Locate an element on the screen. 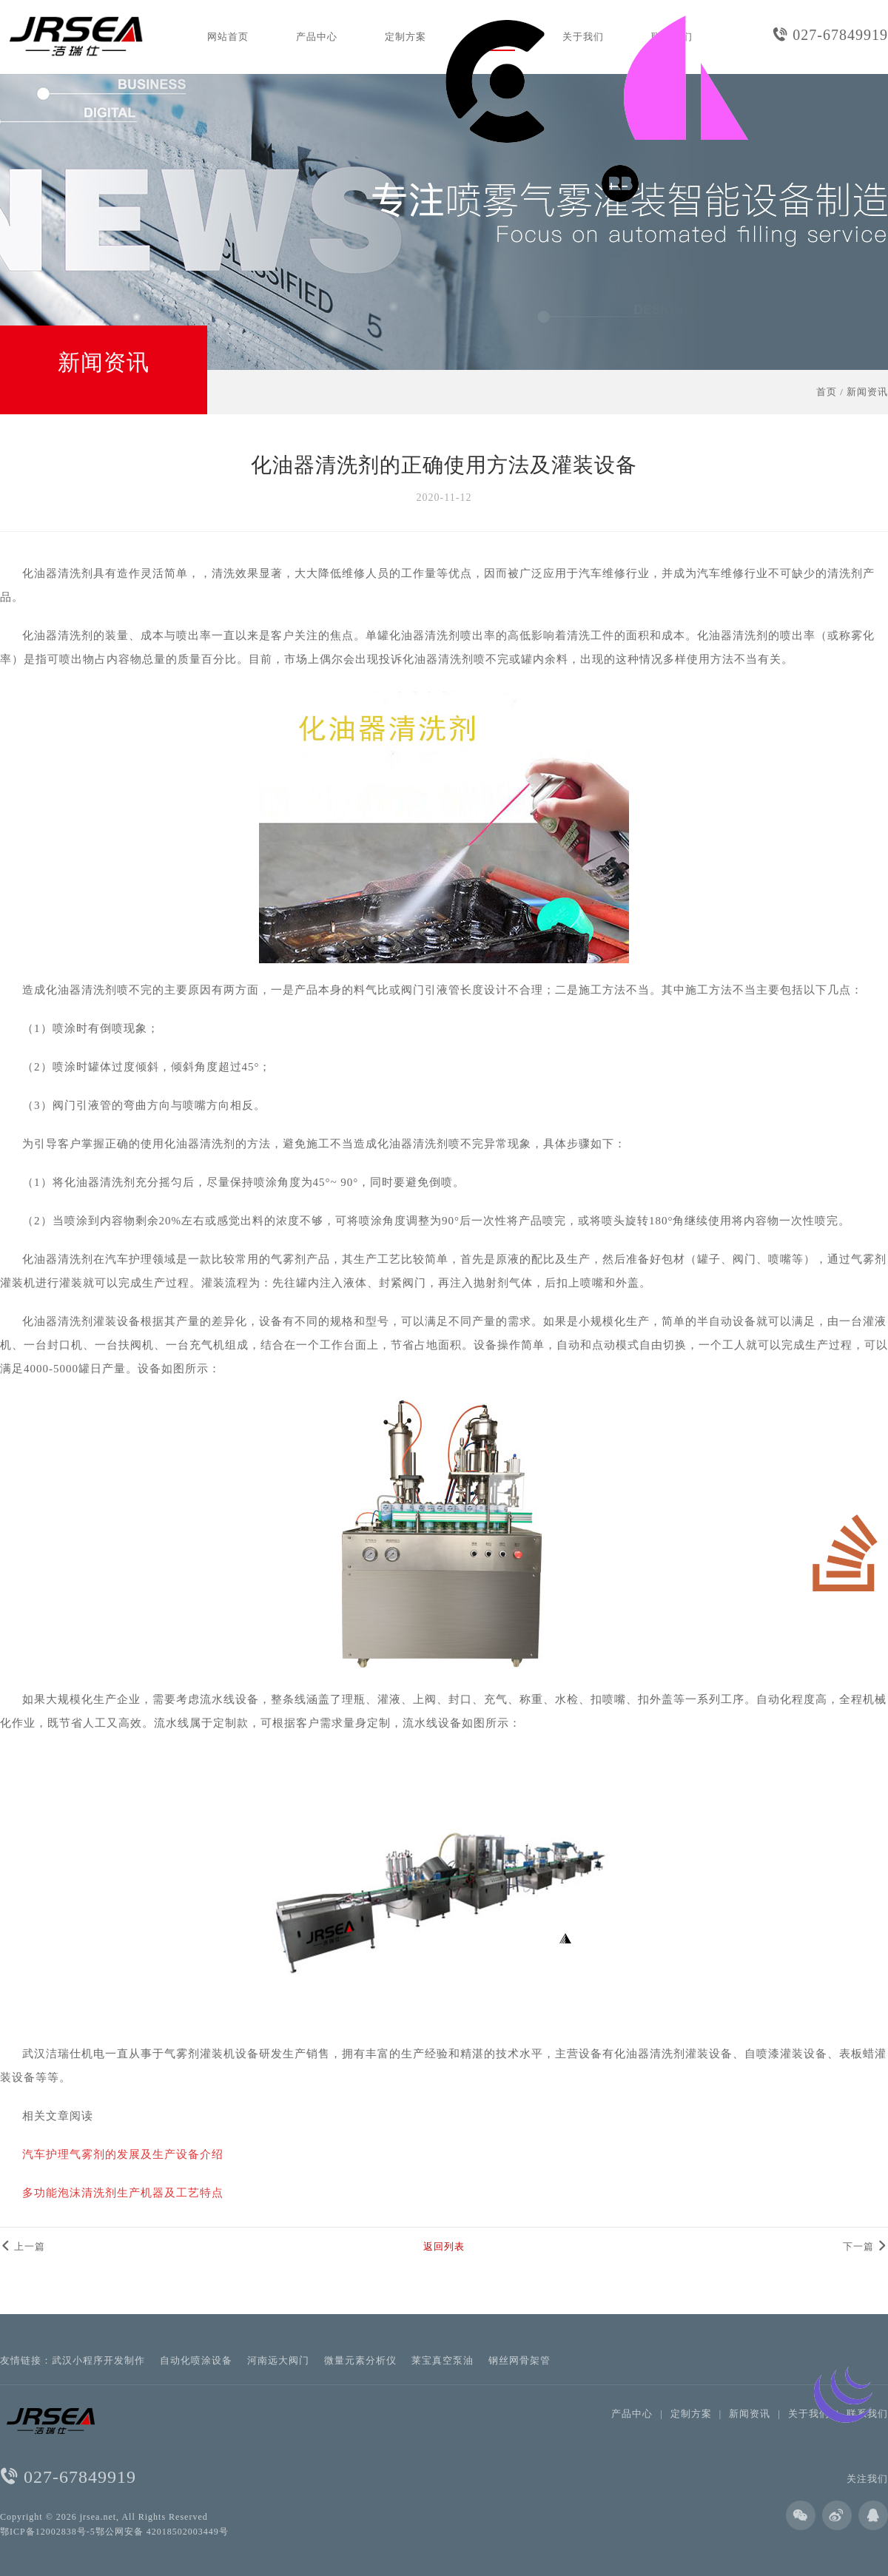 The width and height of the screenshot is (888, 2576). sails.js framework logo is located at coordinates (686, 78).